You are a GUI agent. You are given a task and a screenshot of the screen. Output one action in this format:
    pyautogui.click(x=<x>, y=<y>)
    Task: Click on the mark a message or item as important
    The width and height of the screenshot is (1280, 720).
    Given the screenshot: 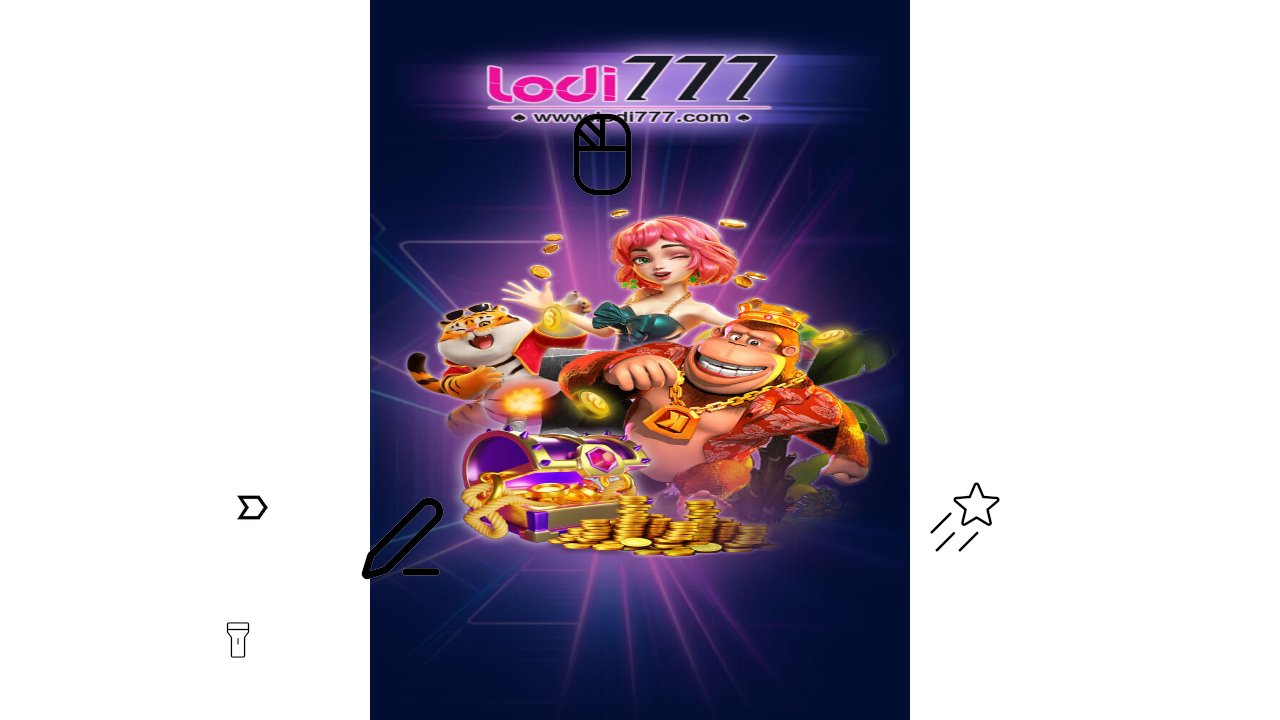 What is the action you would take?
    pyautogui.click(x=252, y=507)
    